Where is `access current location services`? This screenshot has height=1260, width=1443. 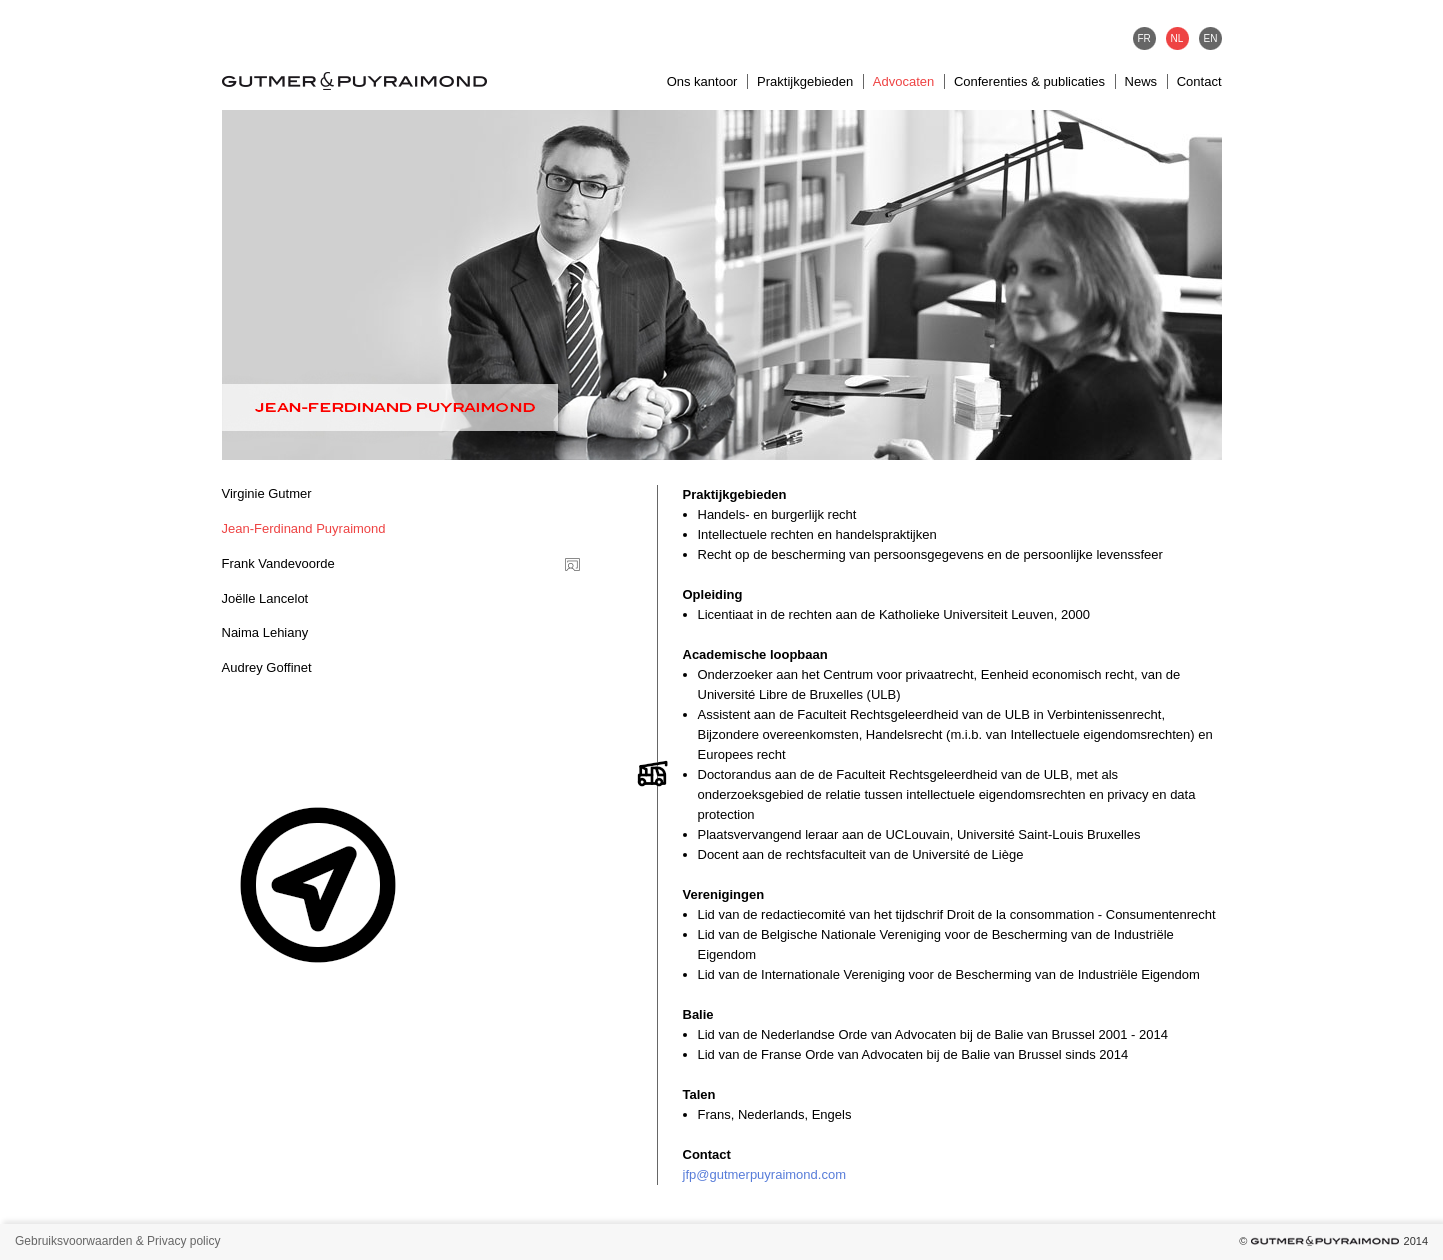
access current location services is located at coordinates (318, 885).